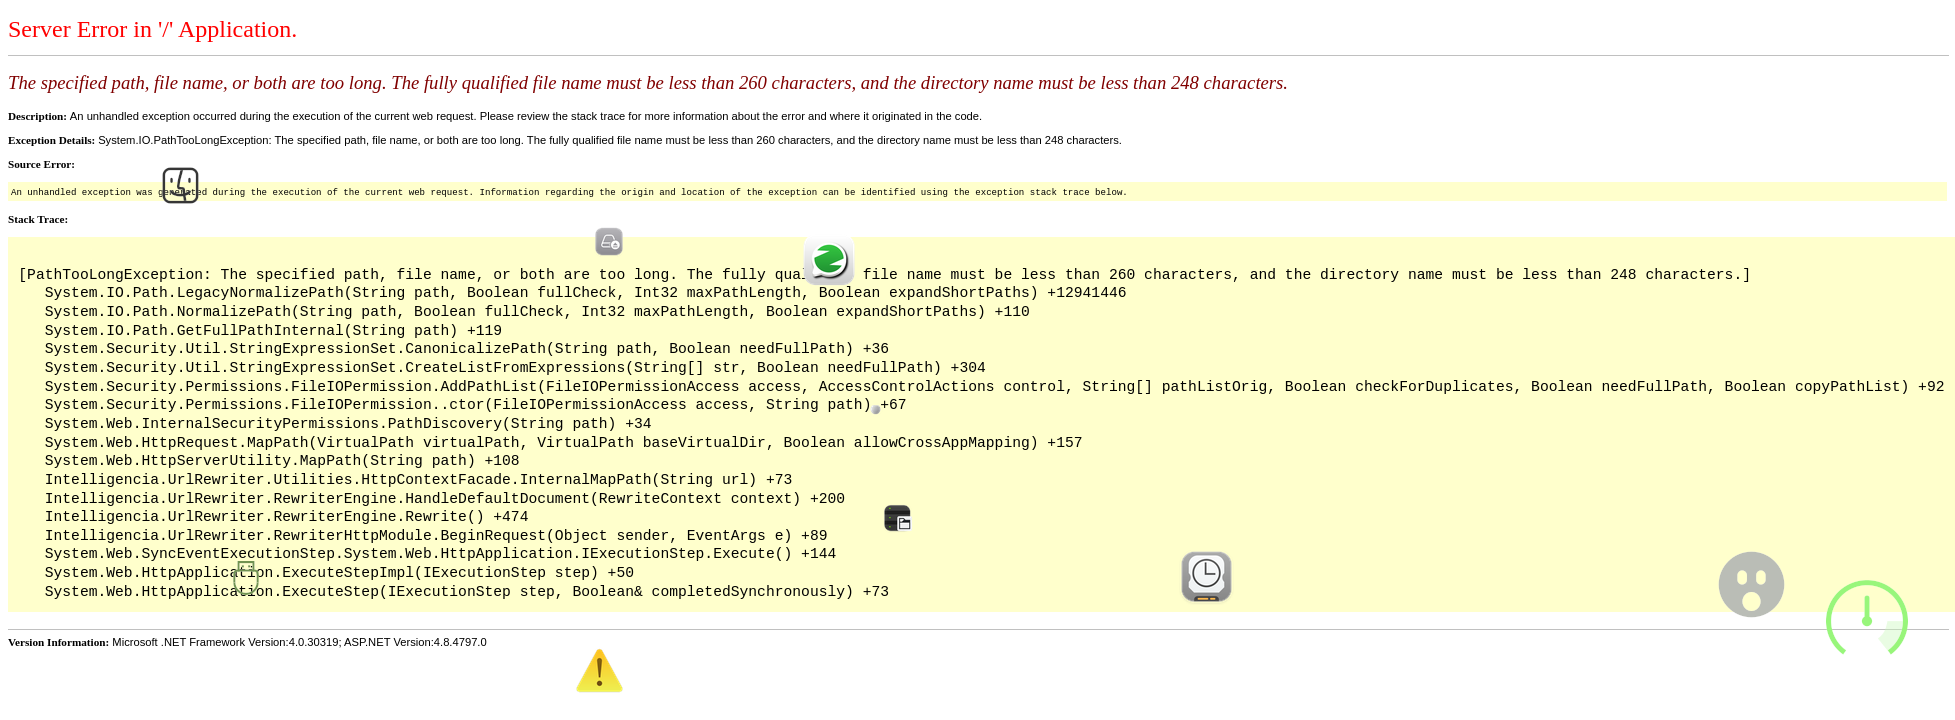  I want to click on configure ftp server settings, so click(897, 518).